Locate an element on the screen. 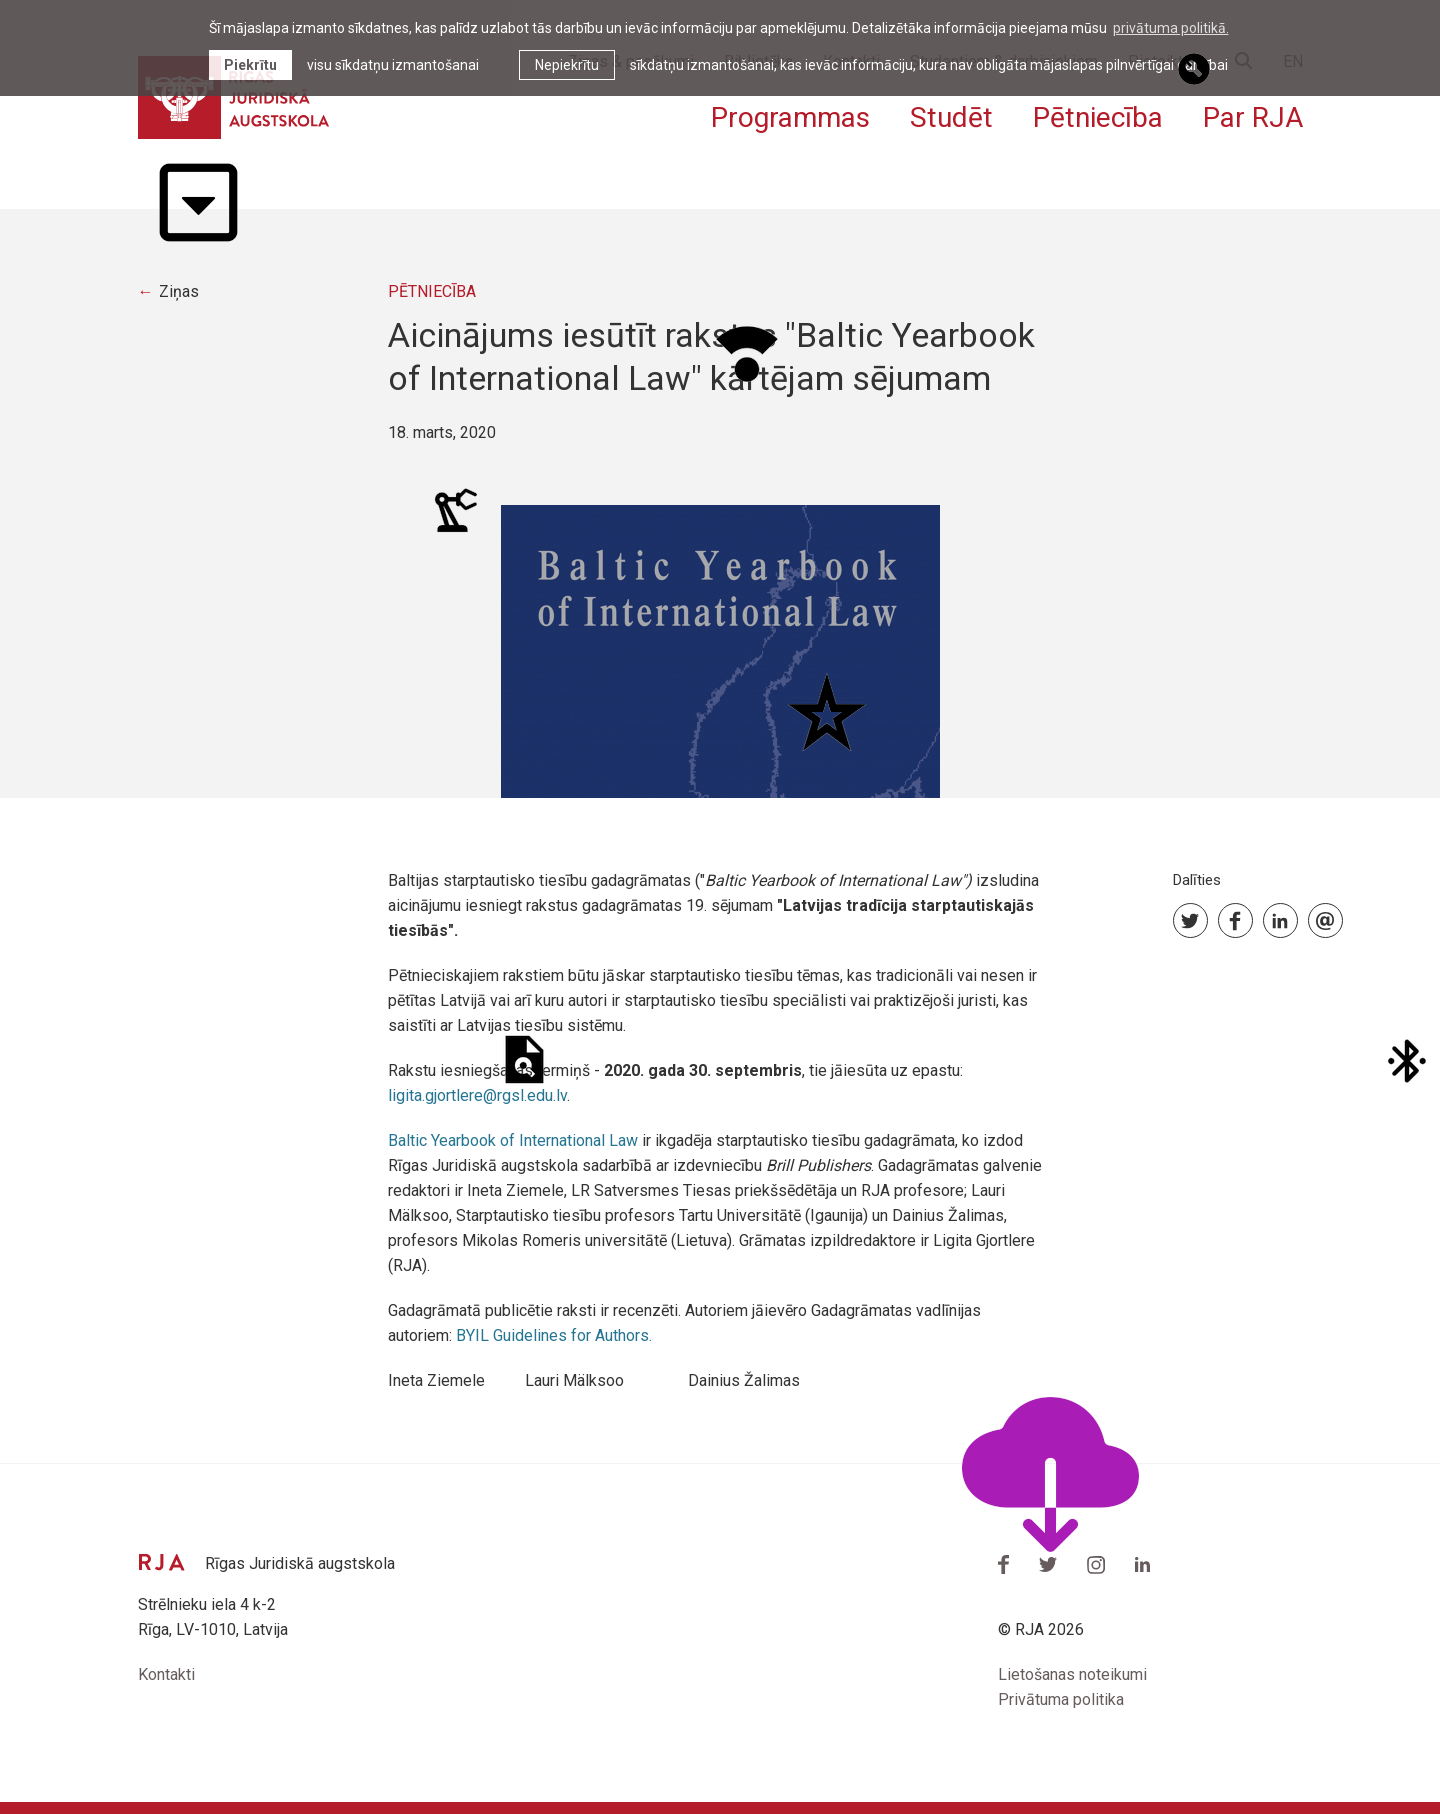  access manufacturing or industrial settings is located at coordinates (456, 511).